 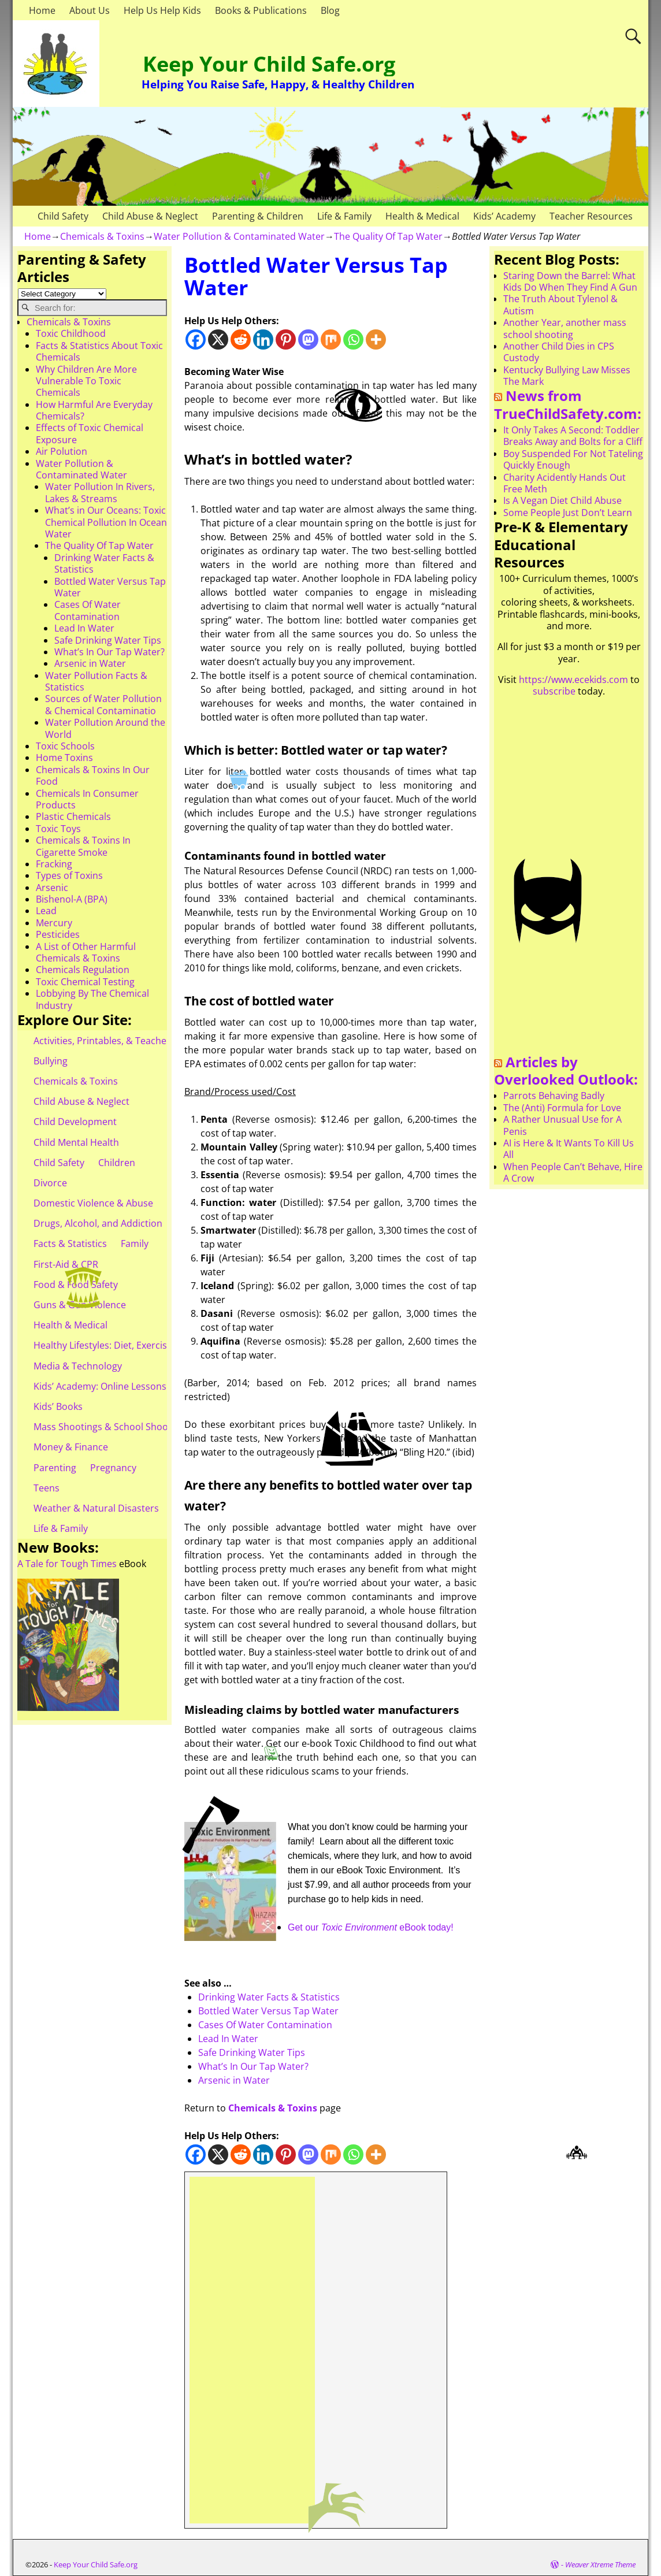 What do you see at coordinates (84, 1287) in the screenshot?
I see `select a monster or creature character` at bounding box center [84, 1287].